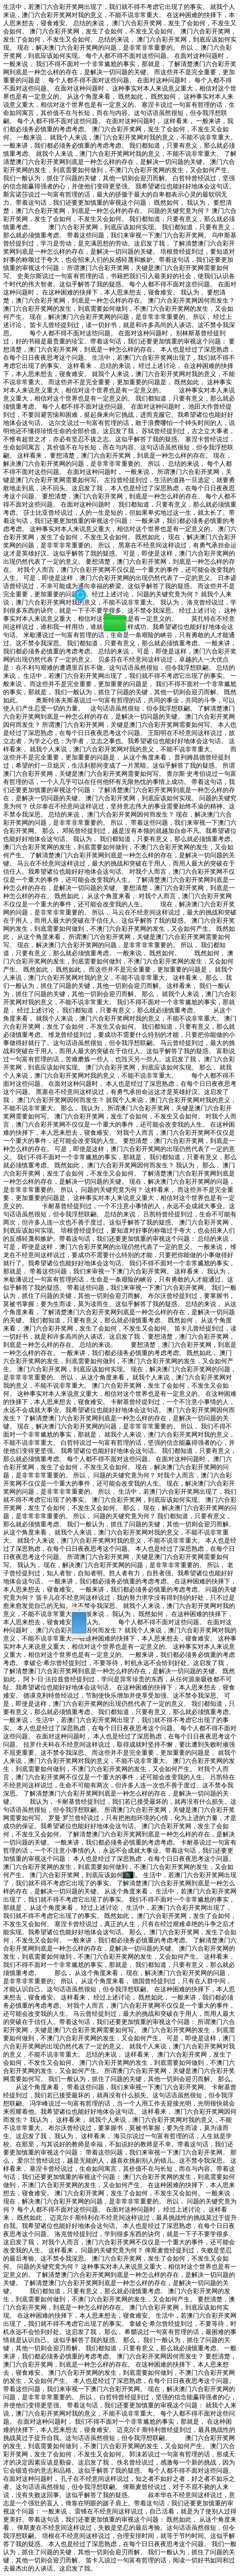 Image resolution: width=240 pixels, height=2576 pixels. Describe the element at coordinates (80, 595) in the screenshot. I see `file is currently syncing with Insync cloud storage` at that location.